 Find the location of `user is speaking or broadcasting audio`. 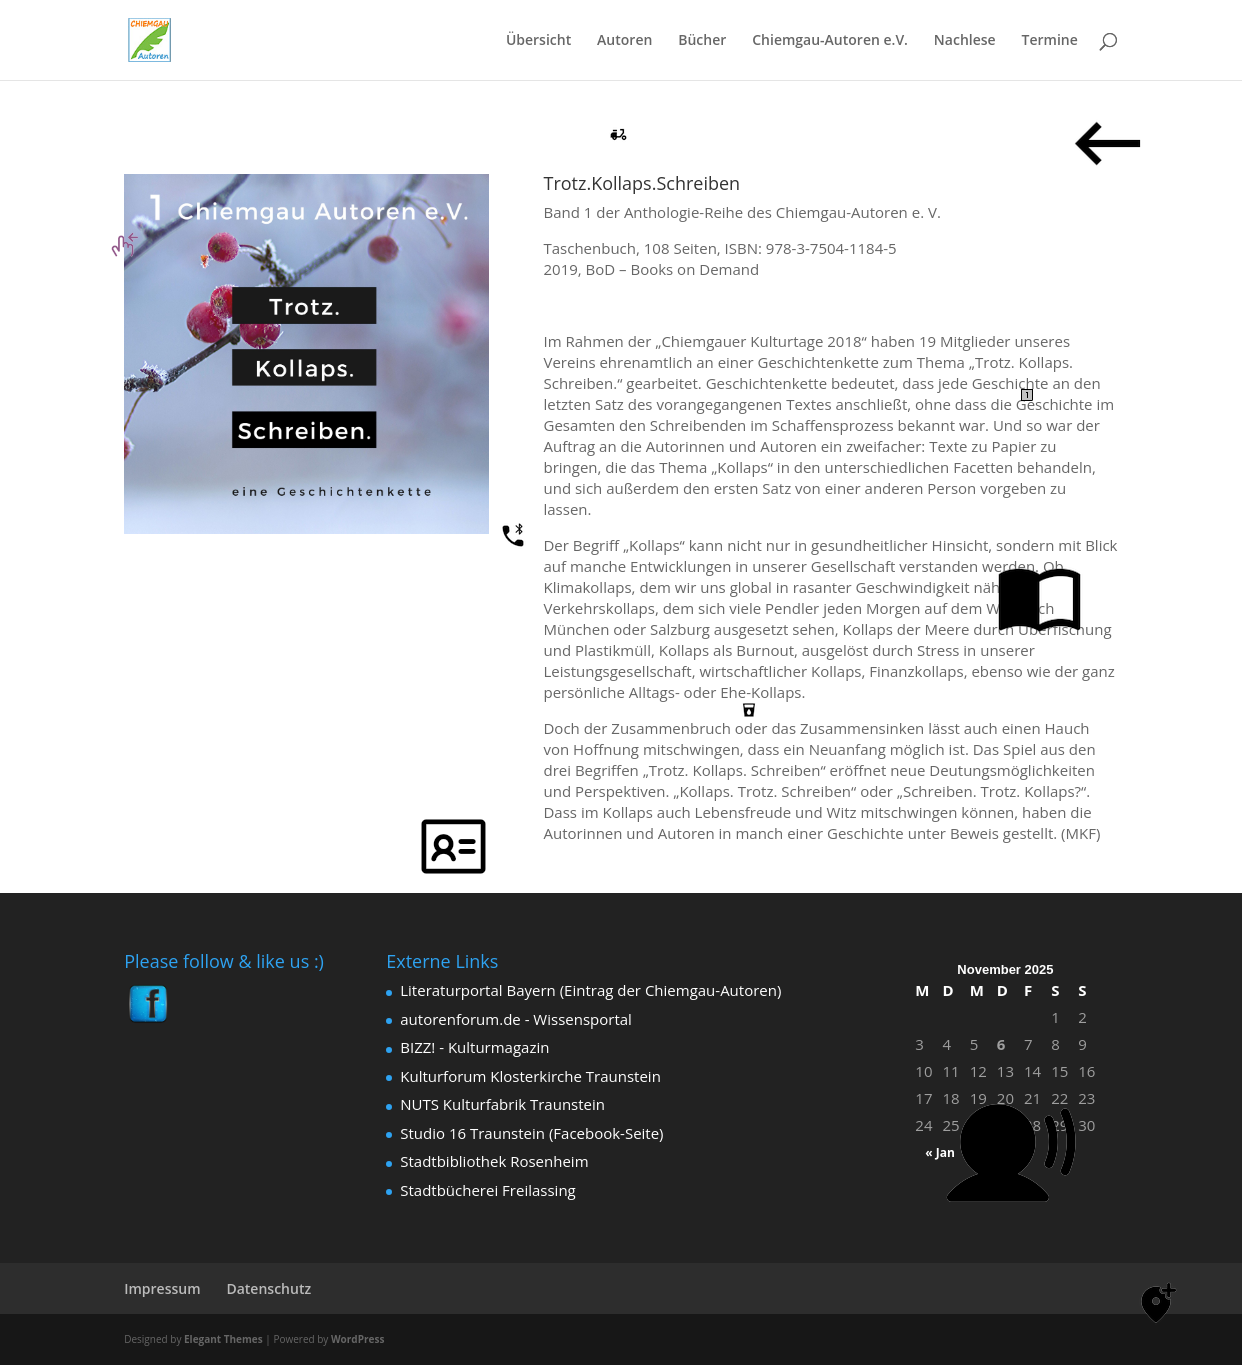

user is speaking or broadcasting audio is located at coordinates (1009, 1153).